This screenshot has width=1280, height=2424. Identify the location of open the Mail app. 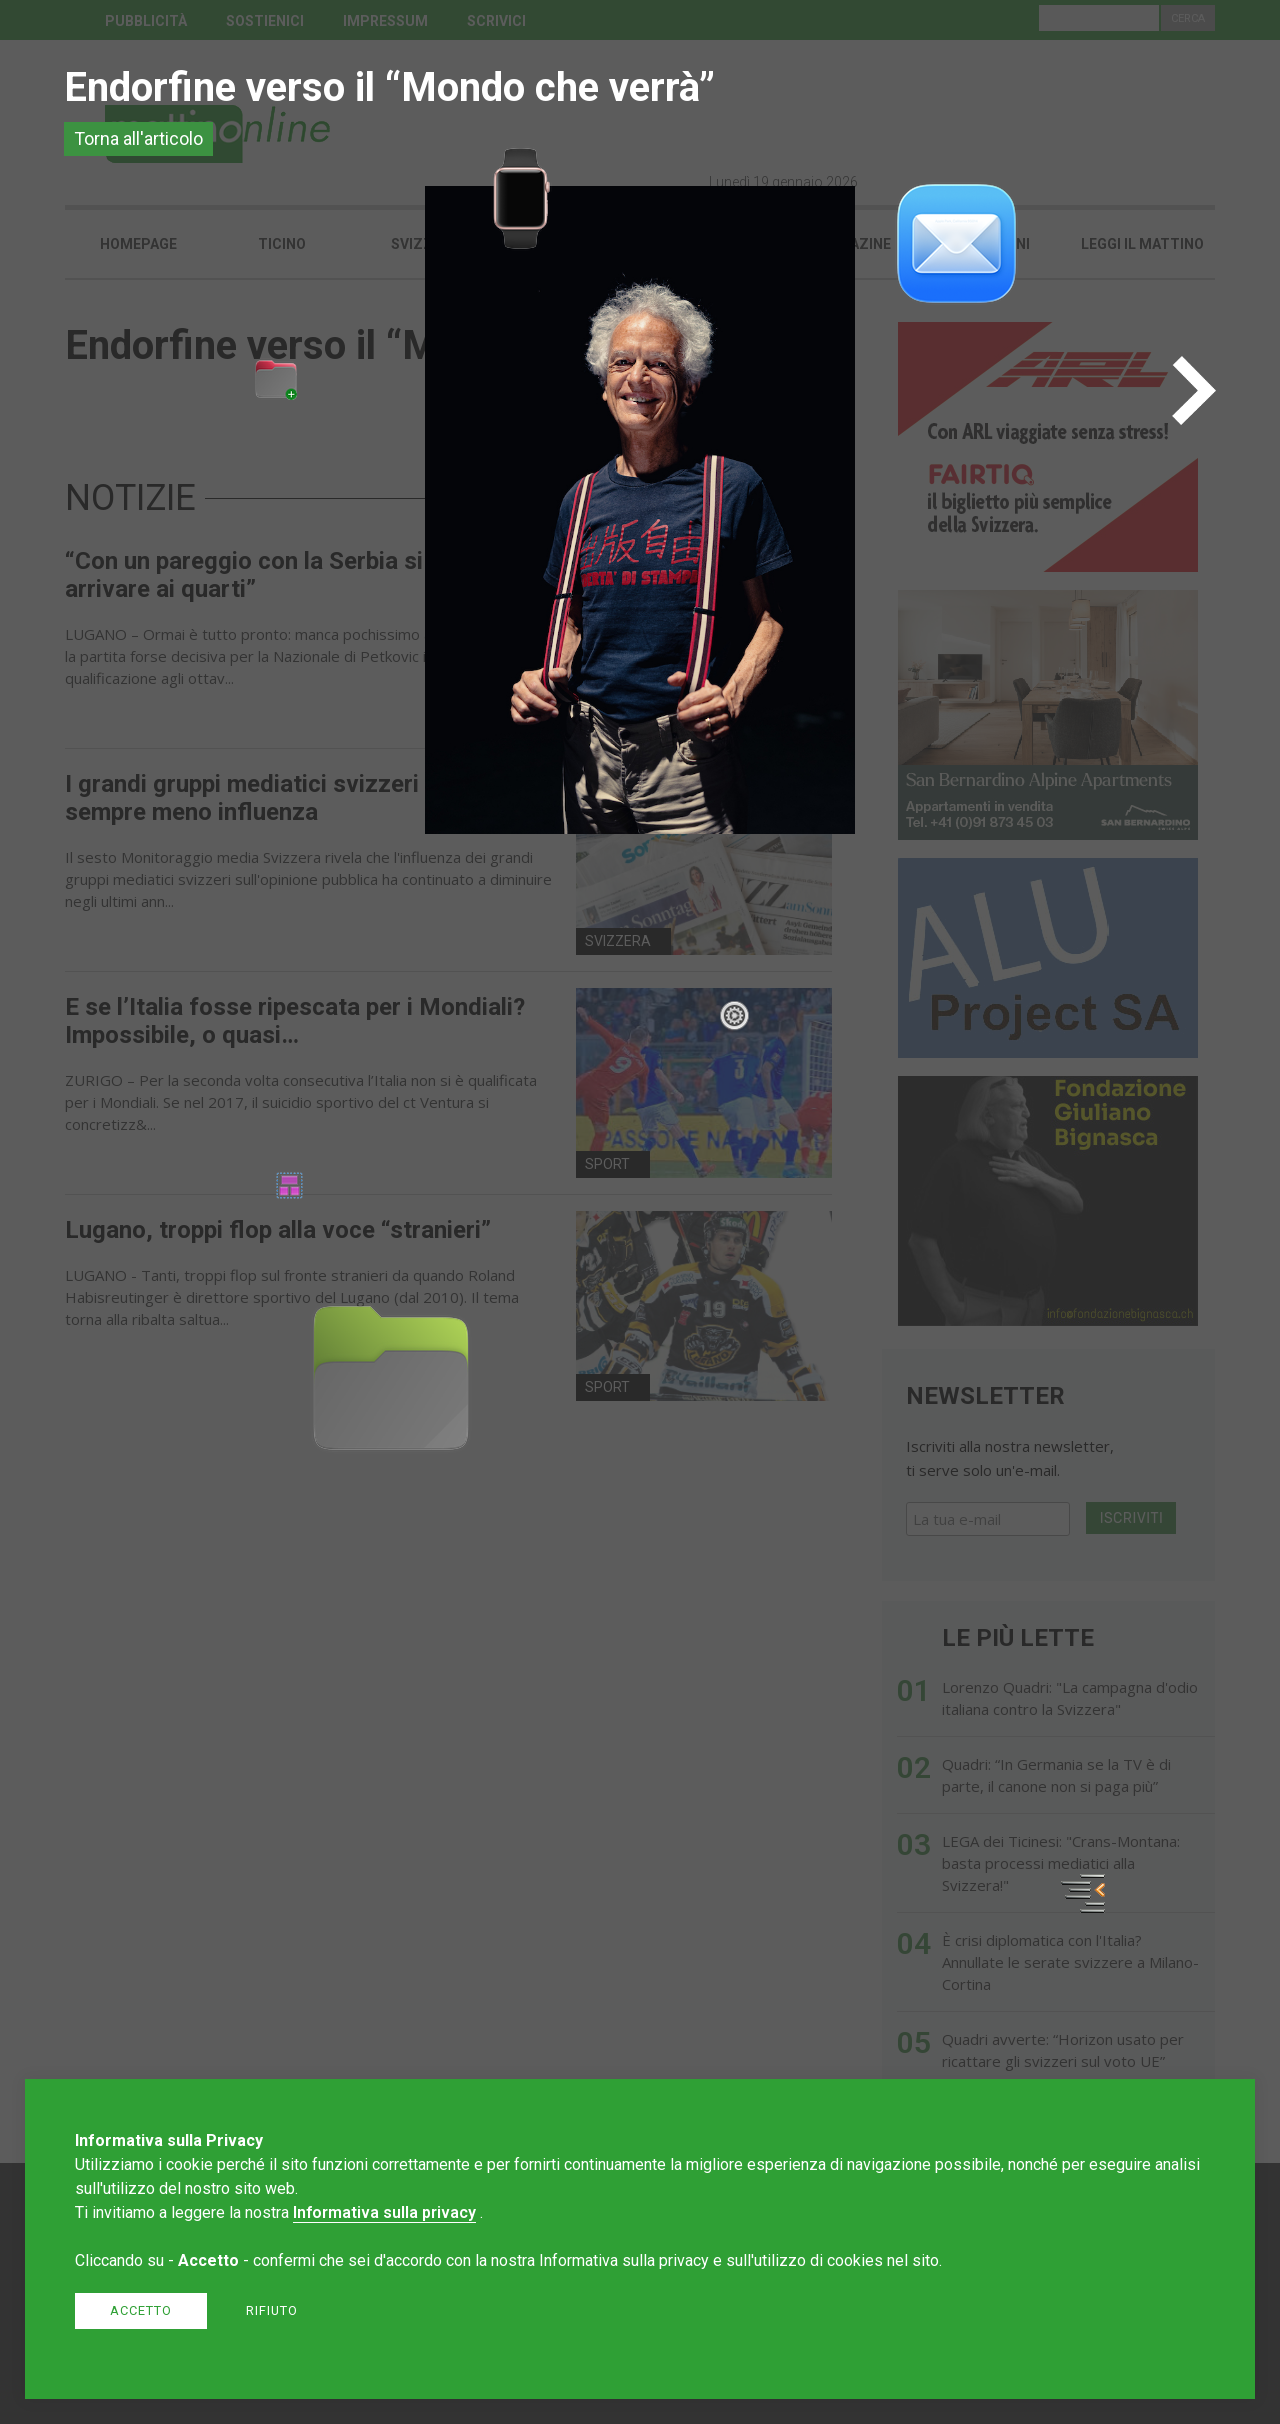
(956, 243).